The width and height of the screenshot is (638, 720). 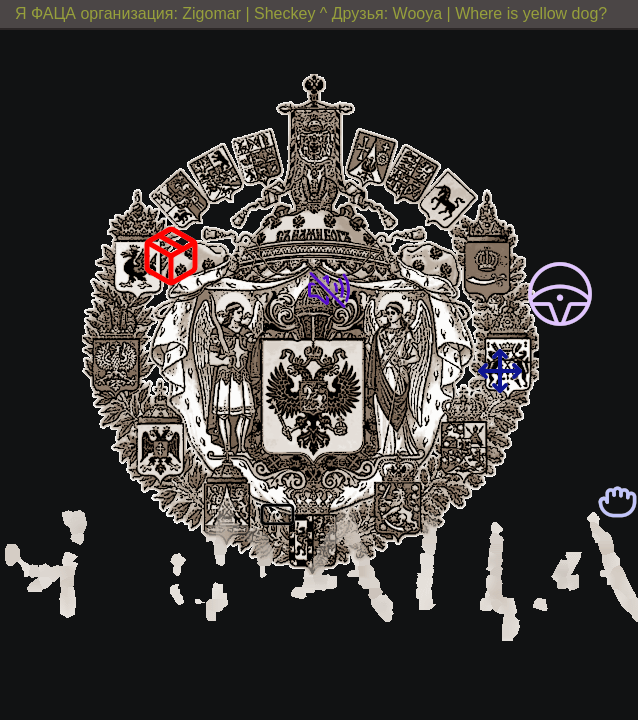 What do you see at coordinates (329, 290) in the screenshot?
I see `mute audio or sound` at bounding box center [329, 290].